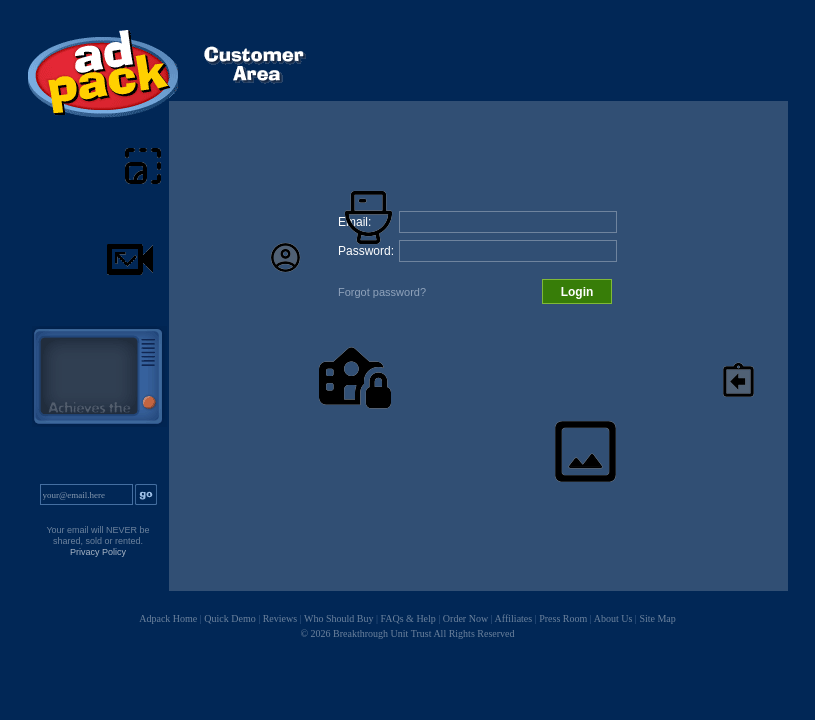 The height and width of the screenshot is (720, 815). What do you see at coordinates (738, 381) in the screenshot?
I see `return or send back an assignment` at bounding box center [738, 381].